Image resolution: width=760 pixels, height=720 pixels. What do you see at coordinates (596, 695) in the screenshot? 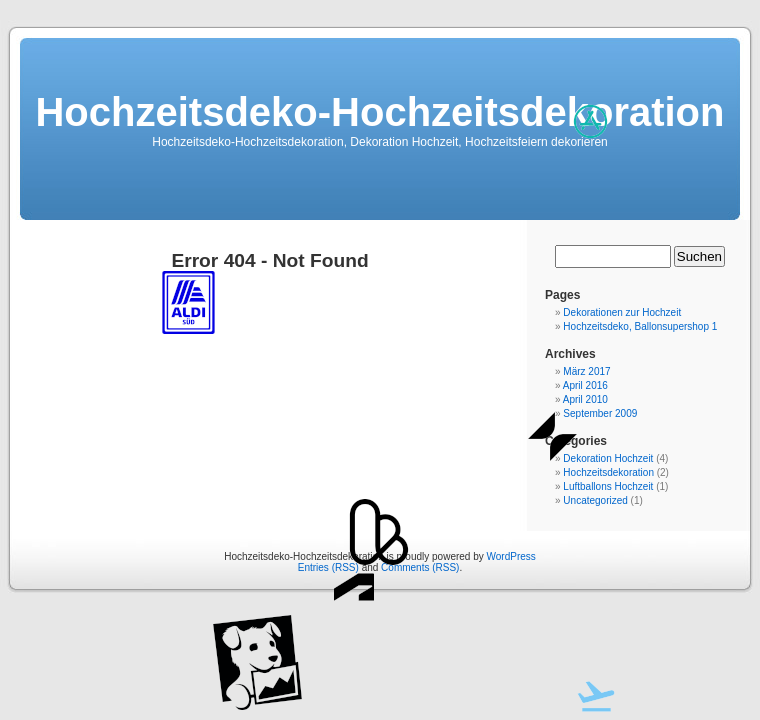
I see `view departure flights` at bounding box center [596, 695].